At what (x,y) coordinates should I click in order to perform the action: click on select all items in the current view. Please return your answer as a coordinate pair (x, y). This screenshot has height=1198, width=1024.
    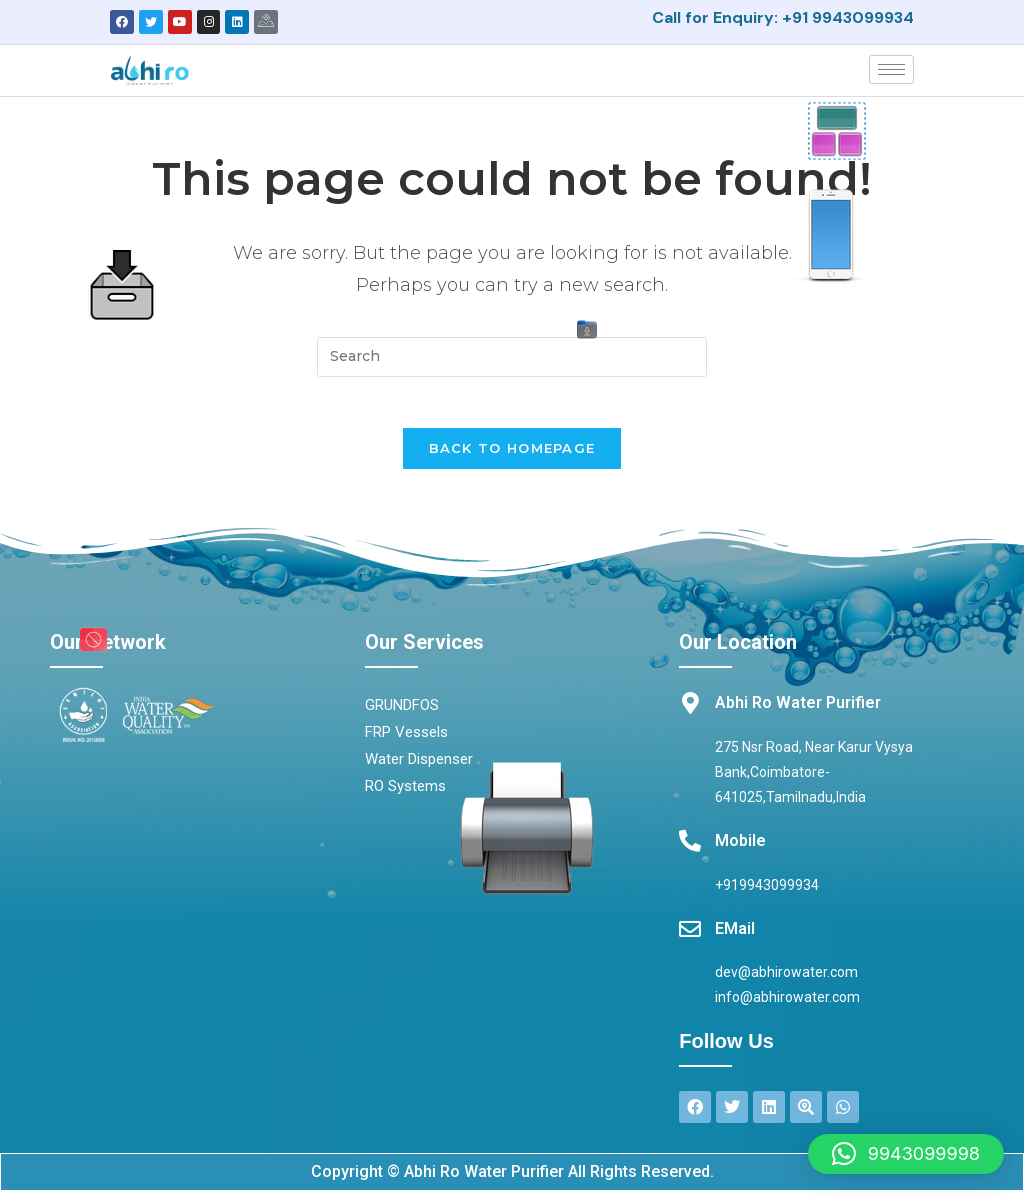
    Looking at the image, I should click on (837, 131).